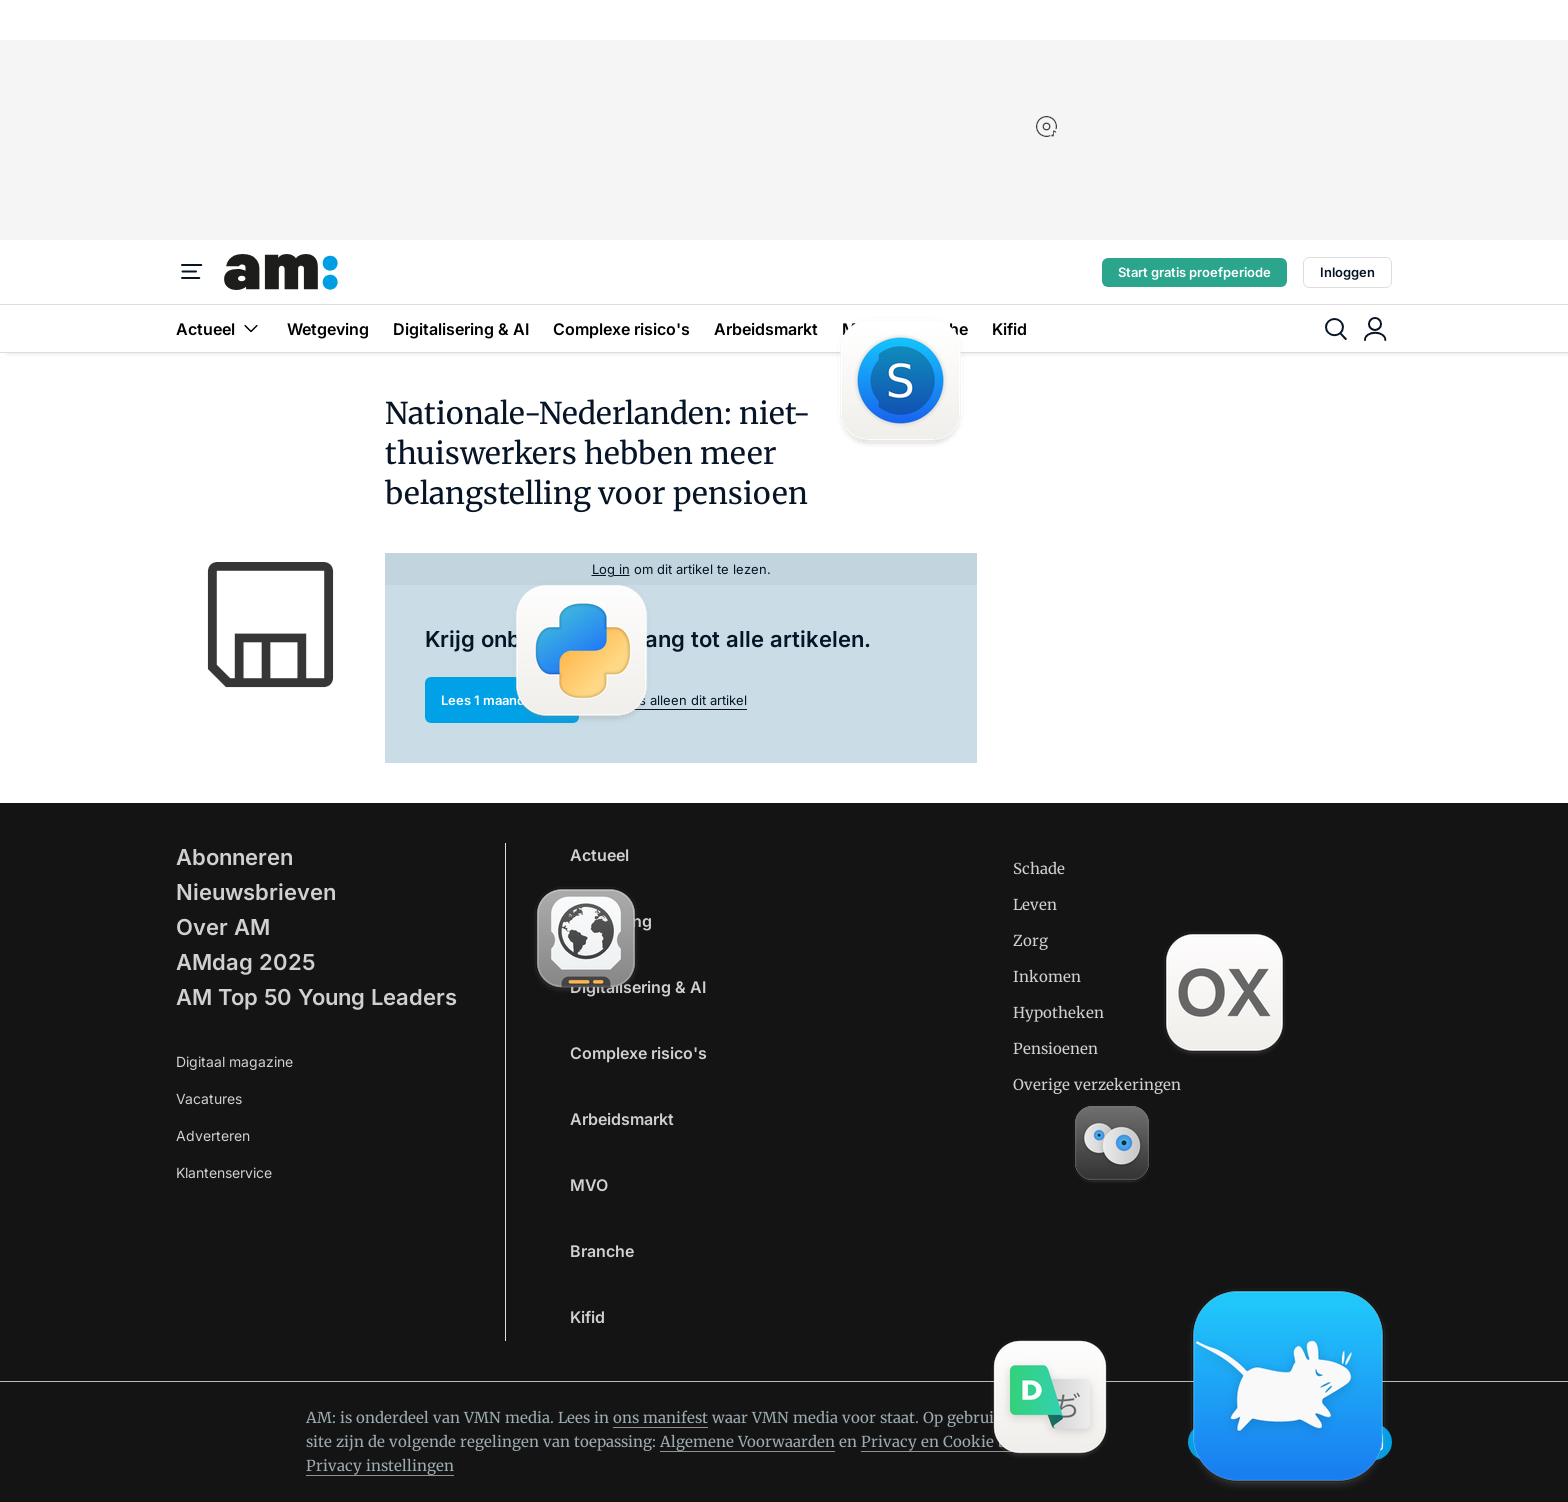 Image resolution: width=1568 pixels, height=1502 pixels. What do you see at coordinates (1046, 126) in the screenshot?
I see `audio CD or music disc` at bounding box center [1046, 126].